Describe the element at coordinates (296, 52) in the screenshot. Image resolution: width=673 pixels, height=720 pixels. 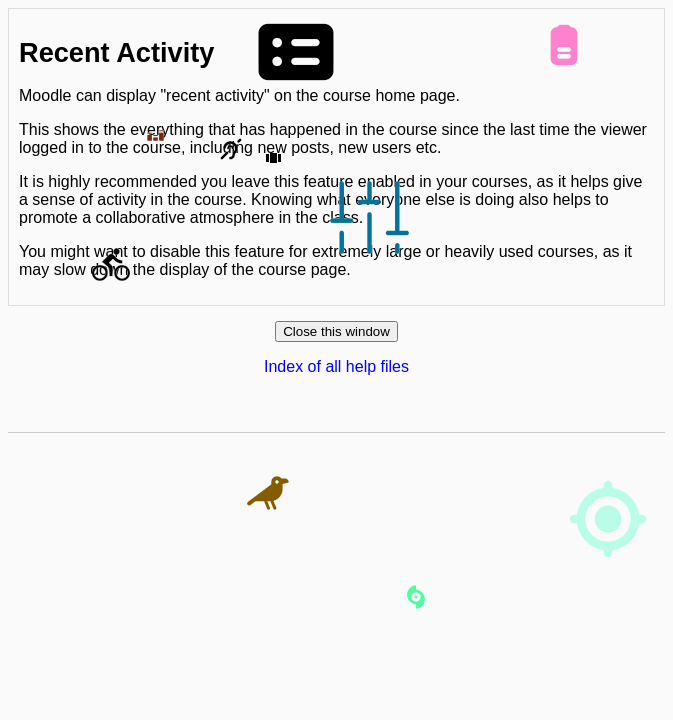
I see `view list or menu items` at that location.